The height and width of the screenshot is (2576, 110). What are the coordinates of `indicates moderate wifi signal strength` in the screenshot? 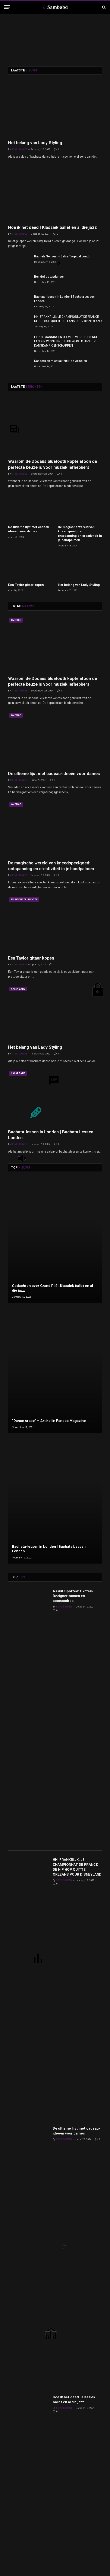 It's located at (63, 2246).